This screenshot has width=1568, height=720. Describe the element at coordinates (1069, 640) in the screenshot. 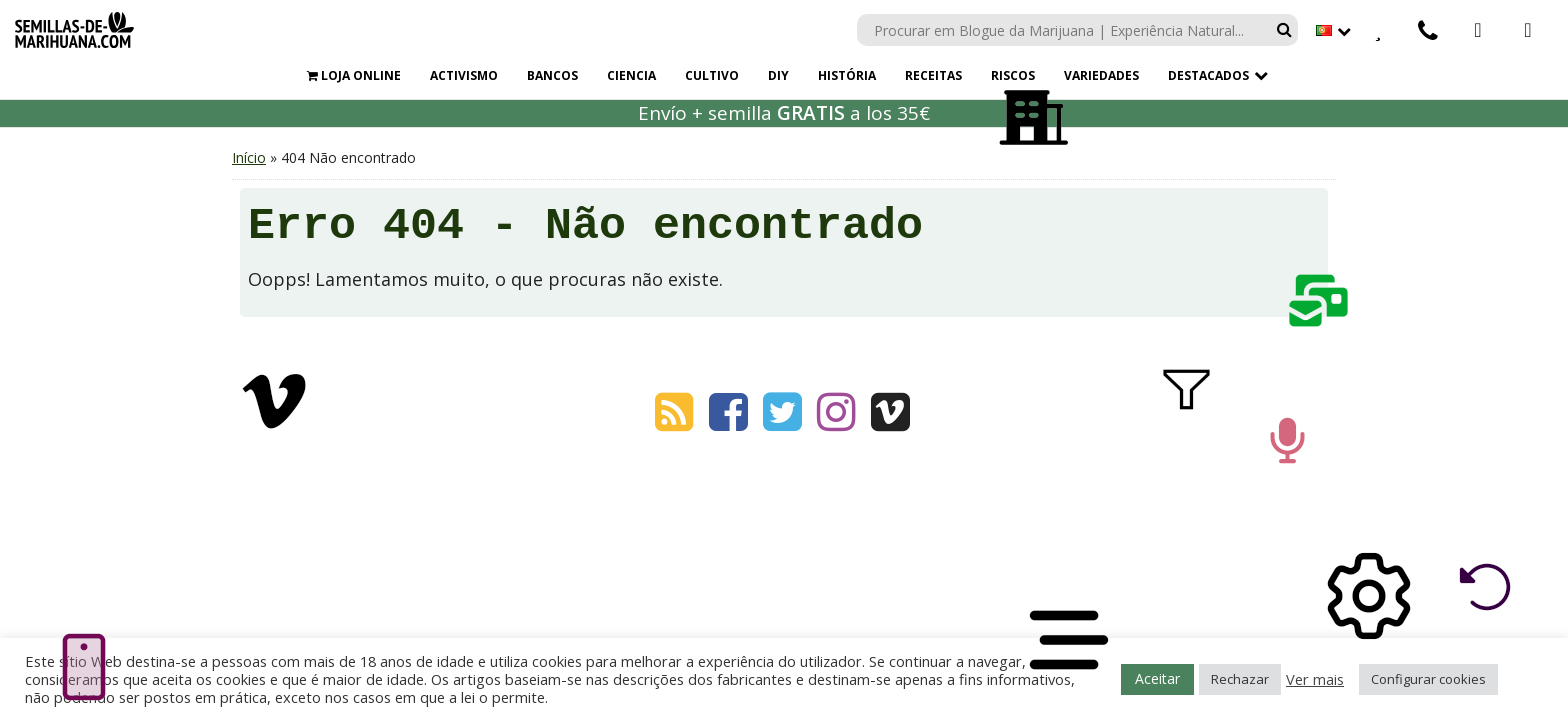

I see `open navigation menu` at that location.